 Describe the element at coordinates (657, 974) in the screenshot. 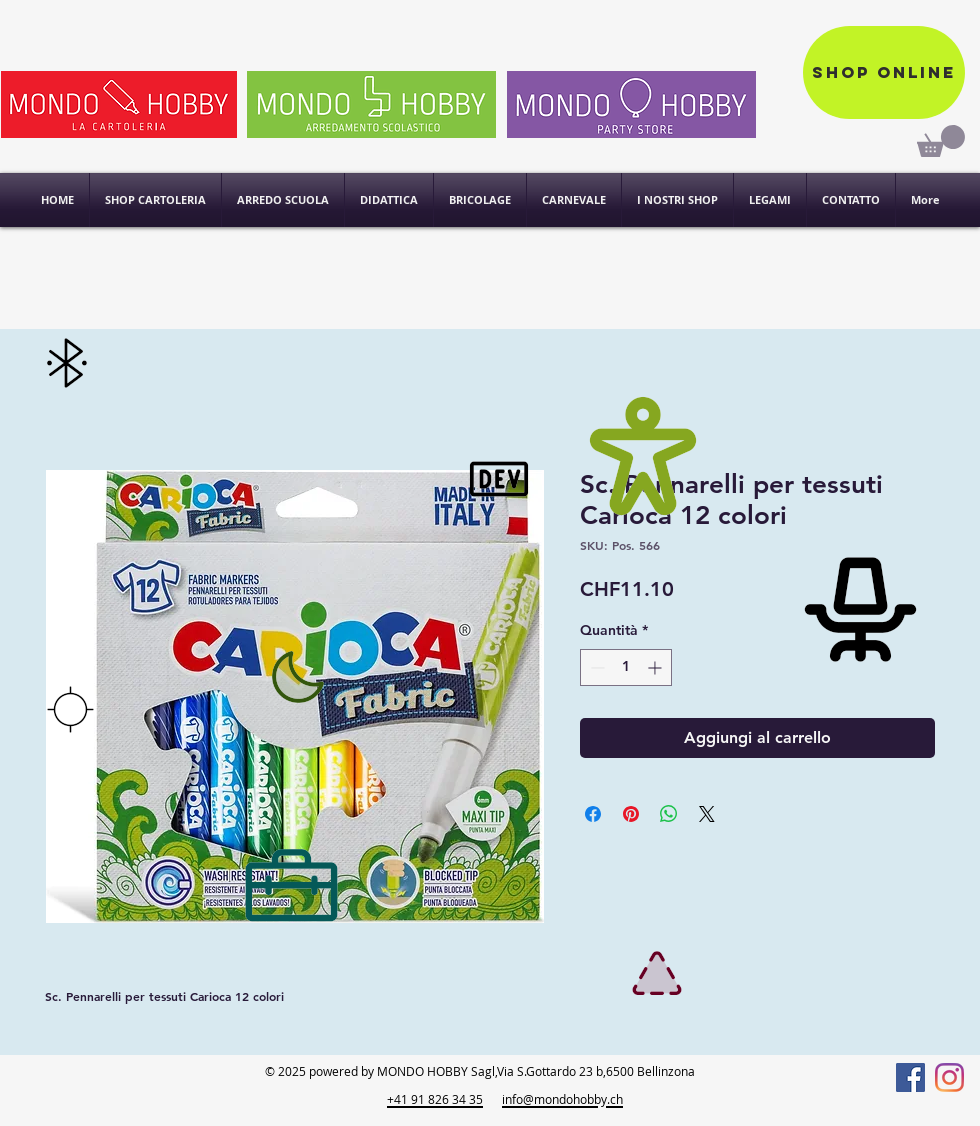

I see `indicates a draft or incomplete state` at that location.